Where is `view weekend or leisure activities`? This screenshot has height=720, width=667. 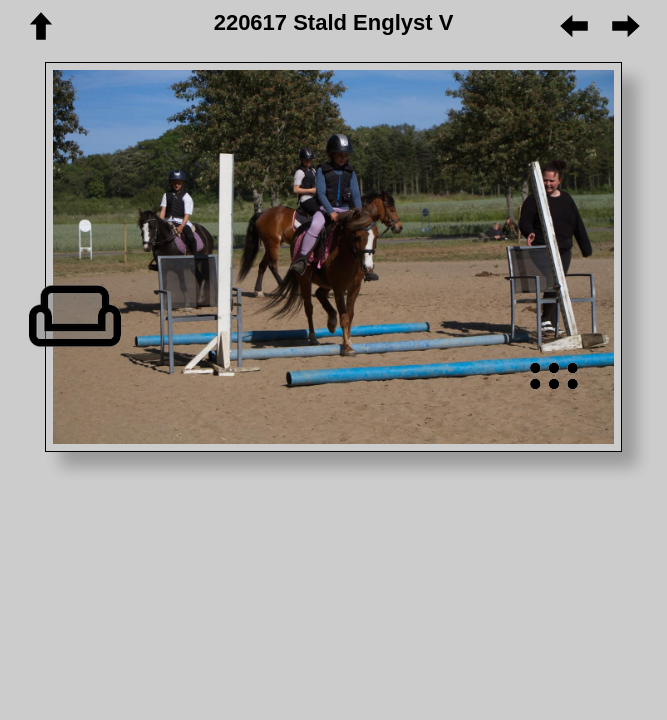
view weekend or leisure activities is located at coordinates (75, 316).